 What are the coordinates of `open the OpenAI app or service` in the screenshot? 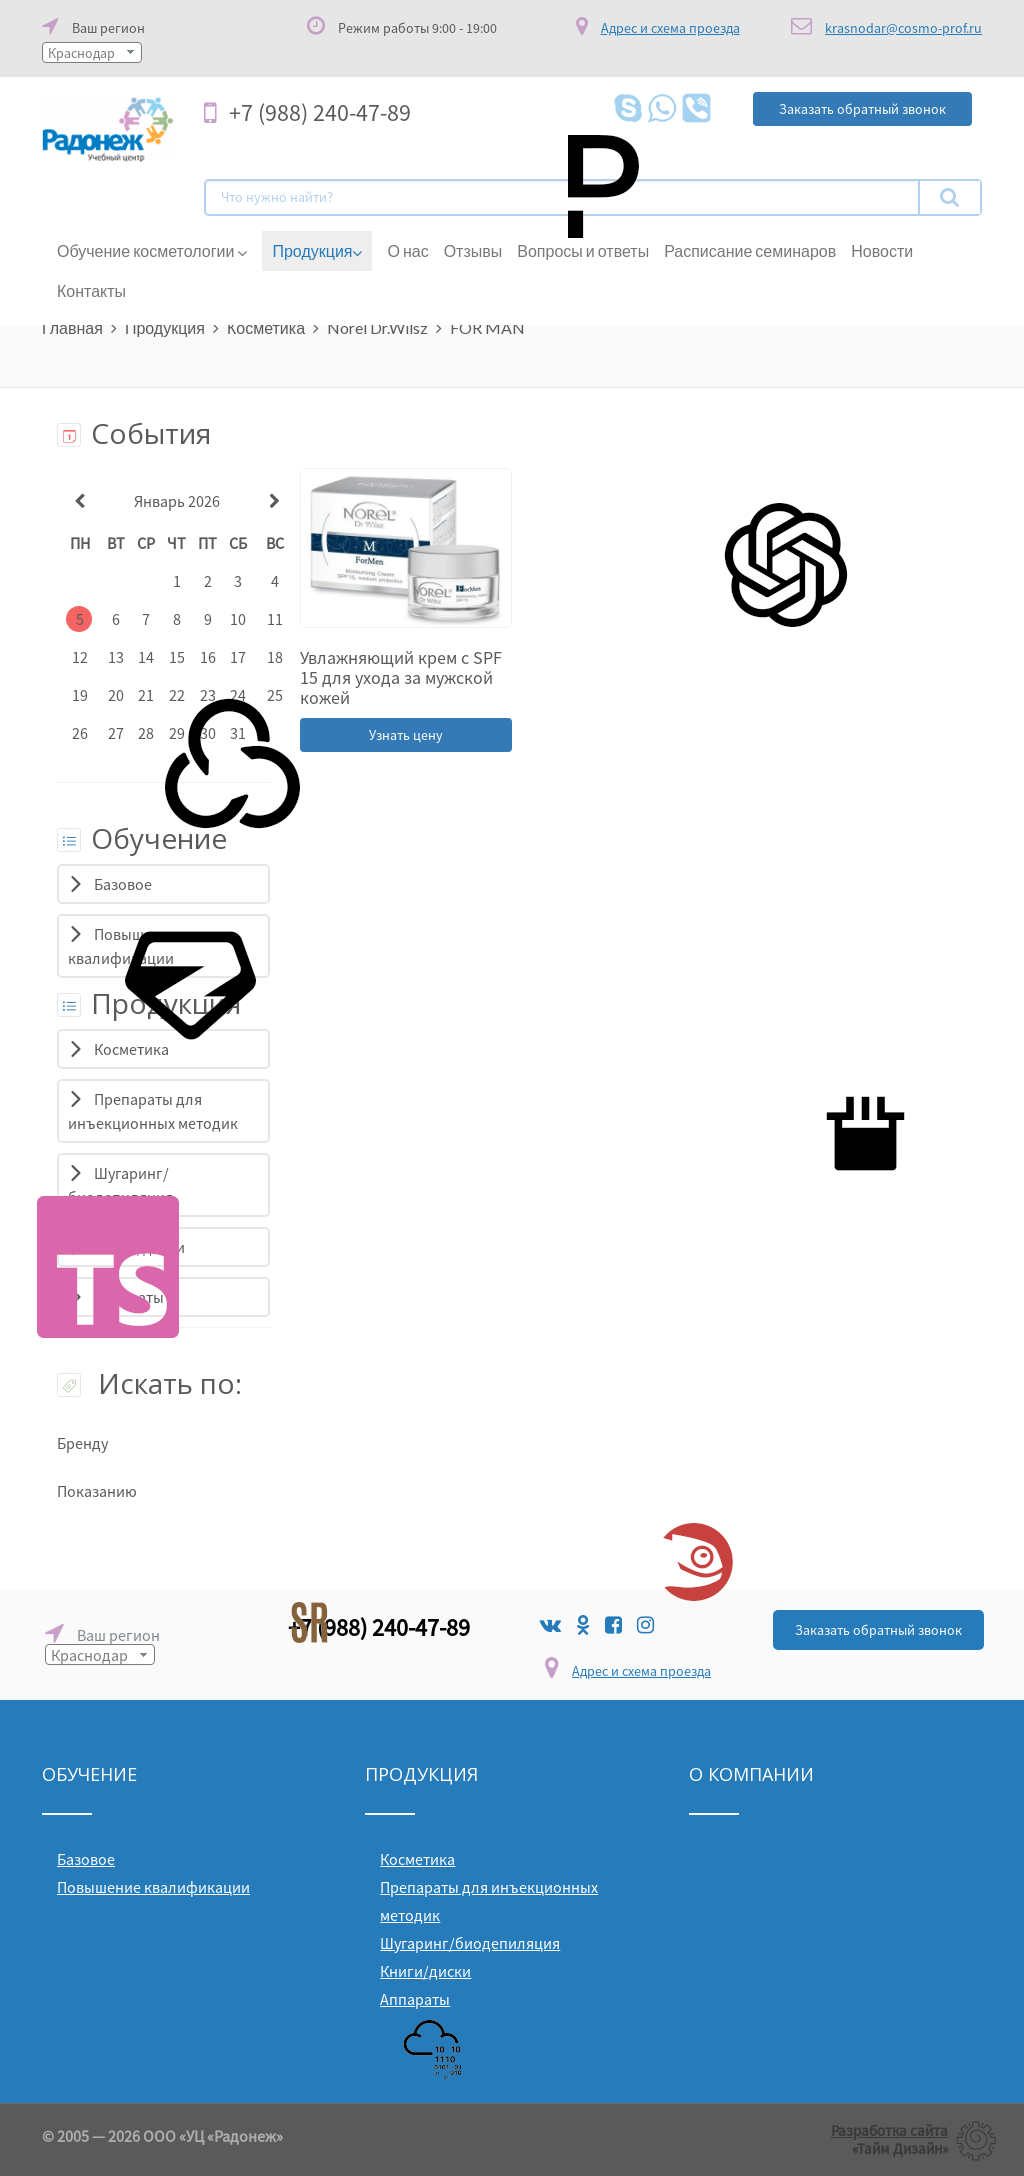 It's located at (786, 565).